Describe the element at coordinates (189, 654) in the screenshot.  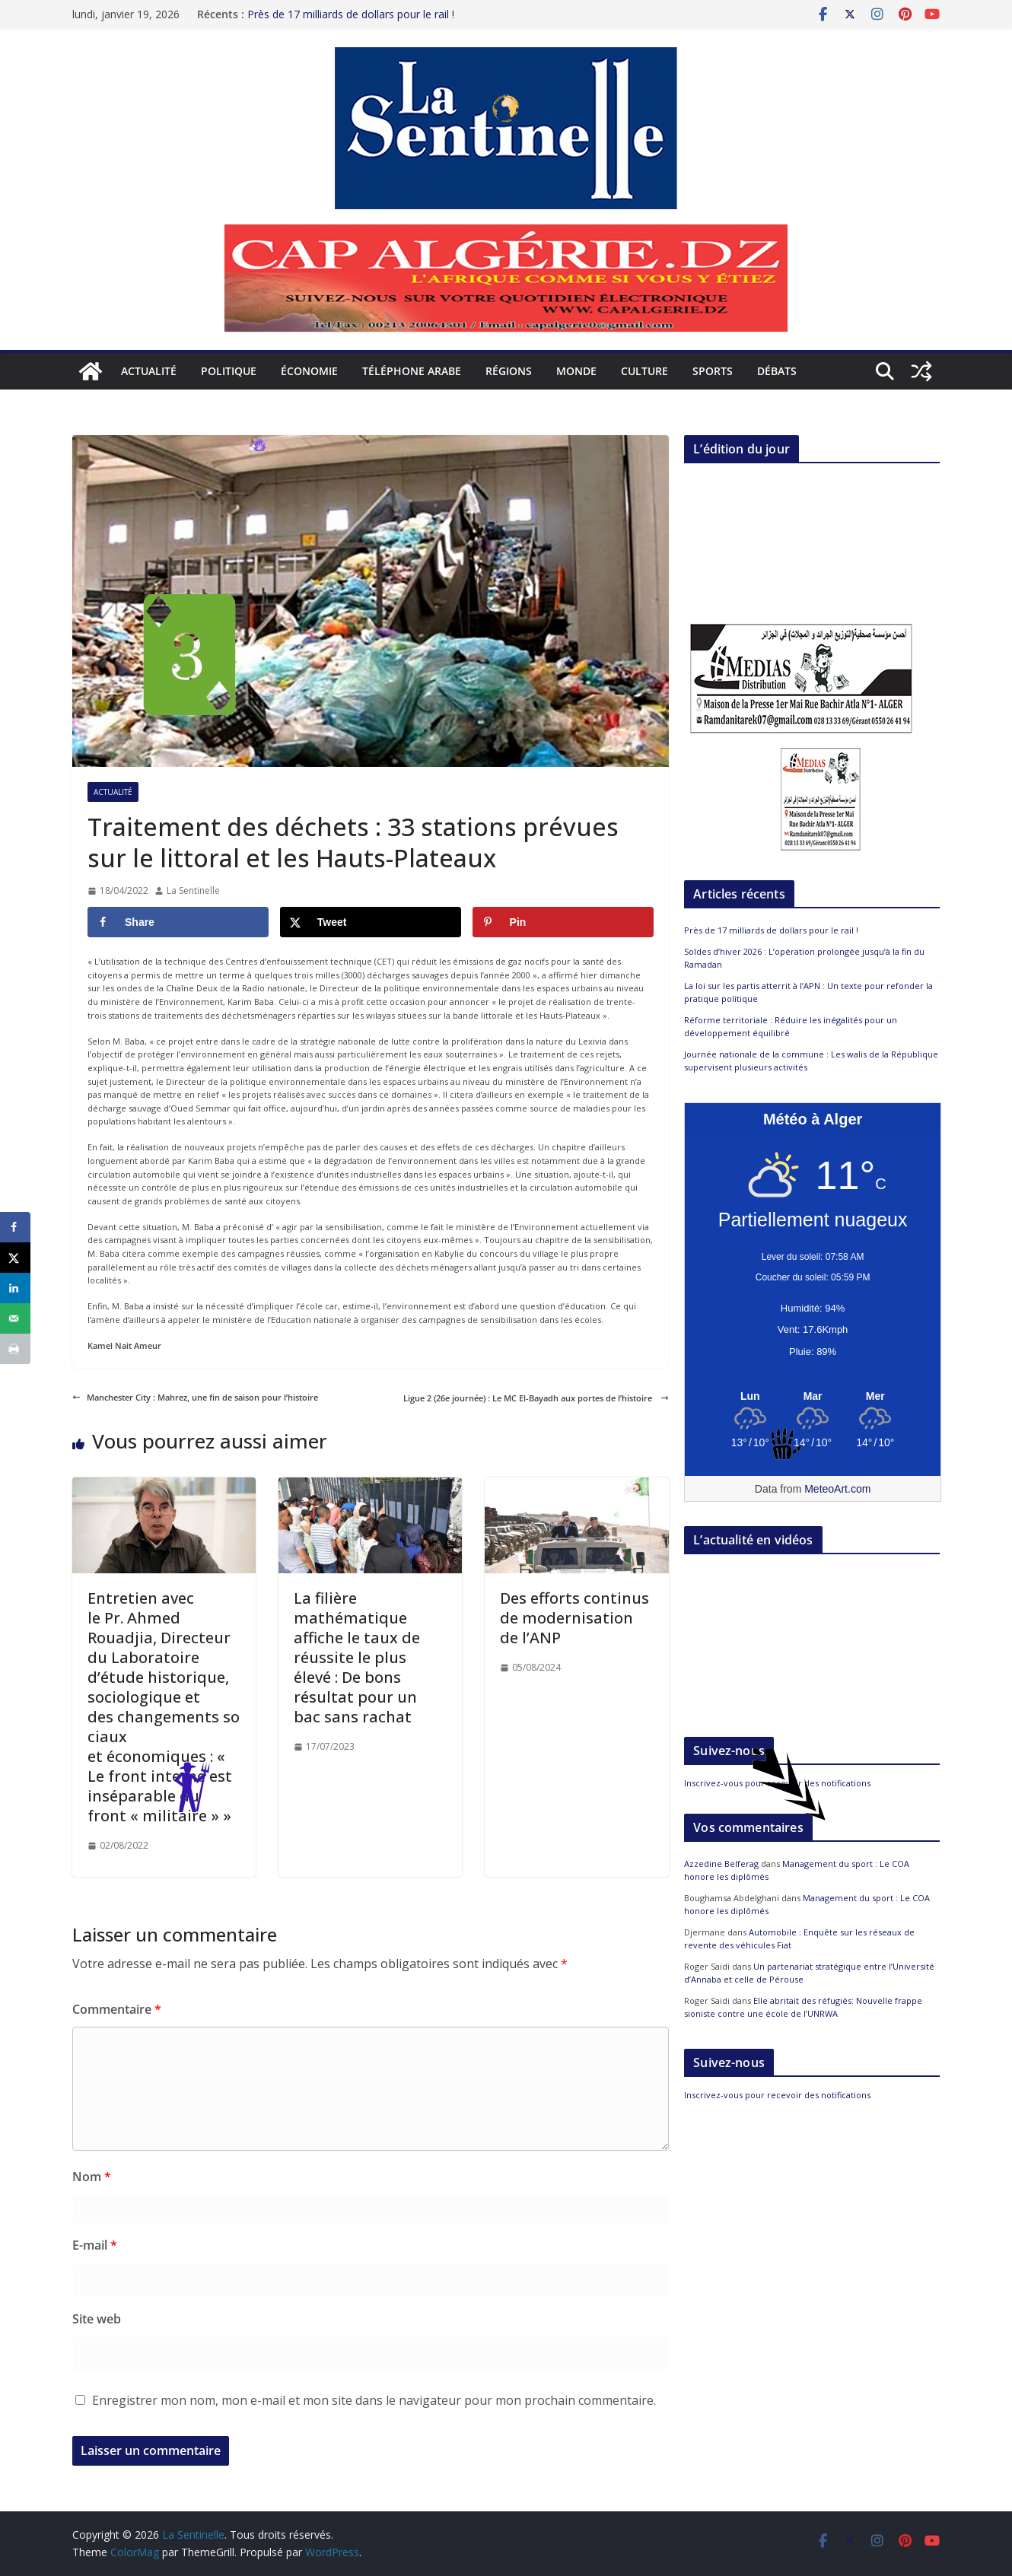
I see `three of diamonds playing card` at that location.